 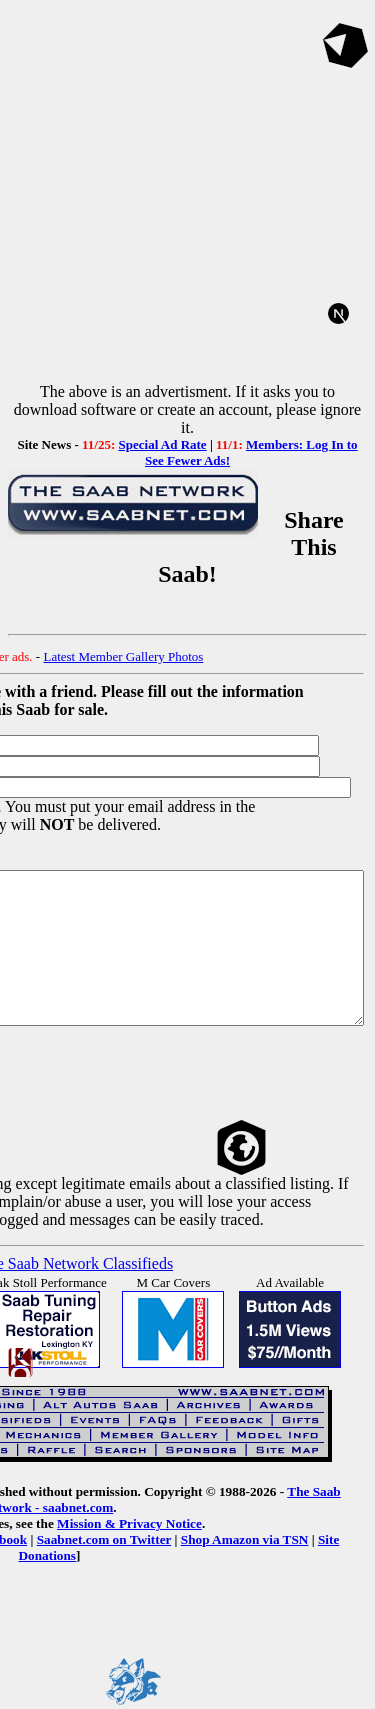 What do you see at coordinates (133, 1681) in the screenshot?
I see `visit furaffinity website` at bounding box center [133, 1681].